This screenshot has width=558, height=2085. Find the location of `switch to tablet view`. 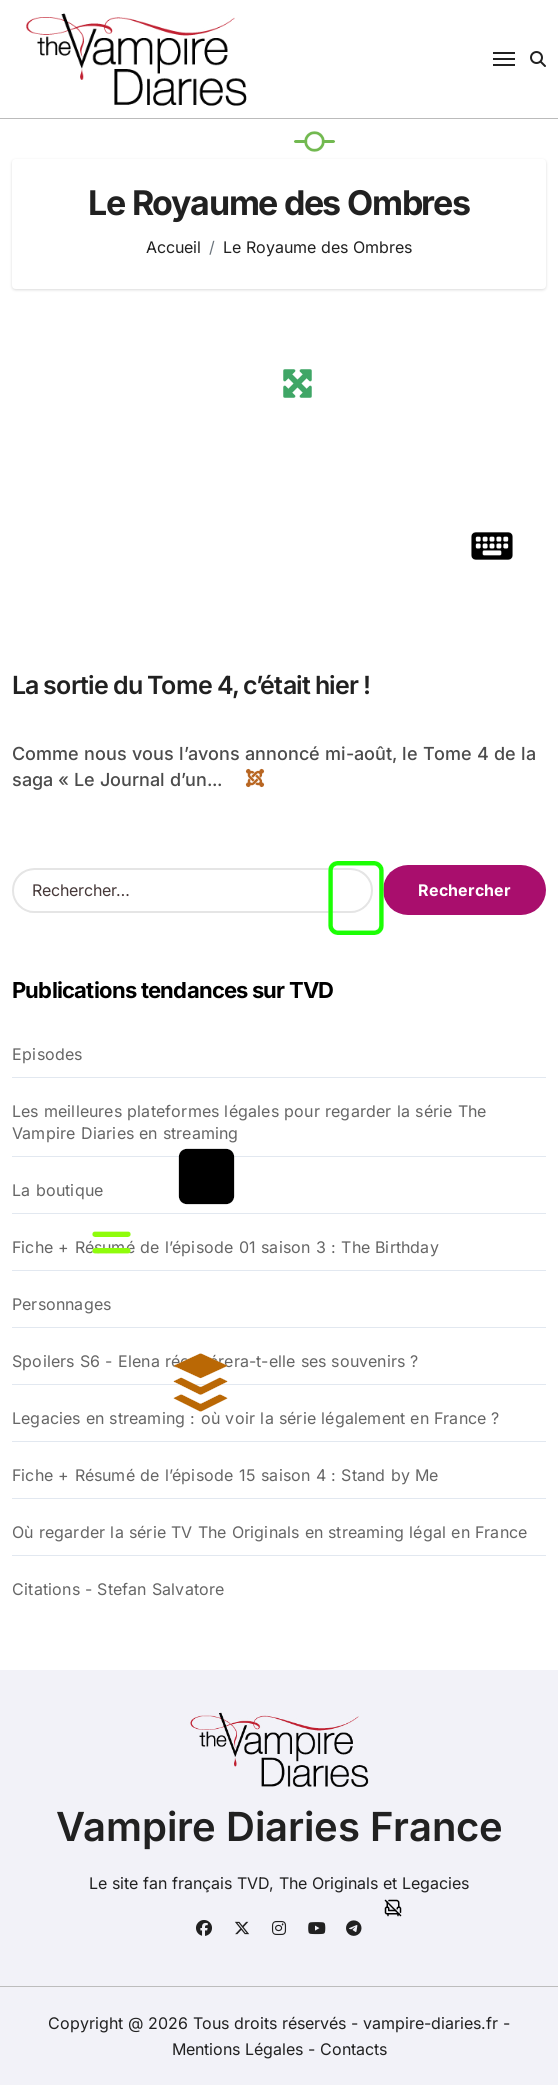

switch to tablet view is located at coordinates (356, 898).